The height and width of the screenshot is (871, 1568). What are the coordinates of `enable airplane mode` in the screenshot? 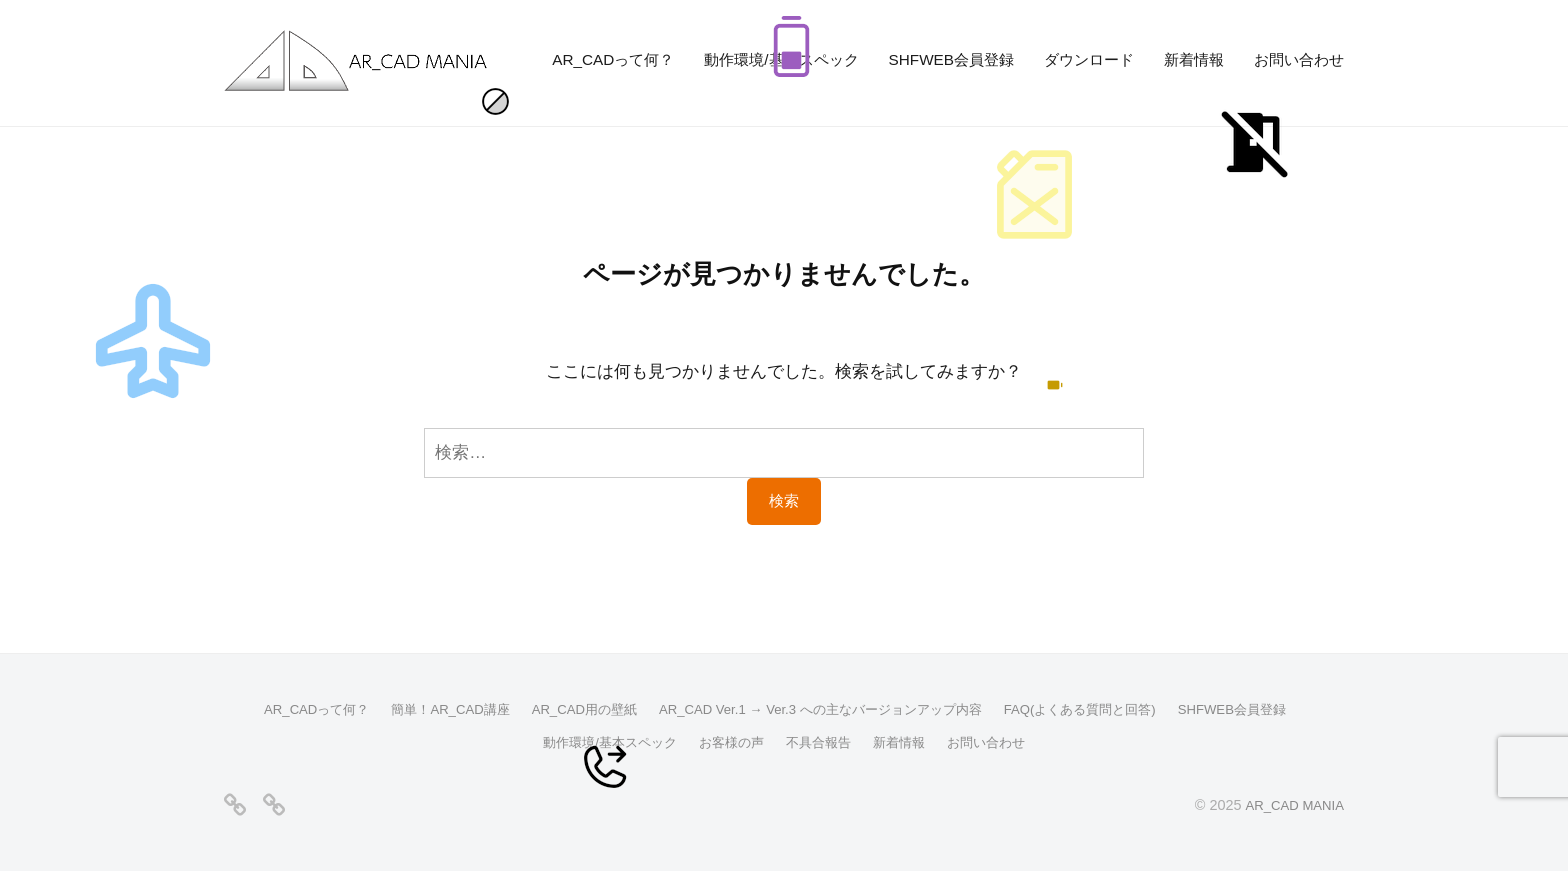 It's located at (153, 341).